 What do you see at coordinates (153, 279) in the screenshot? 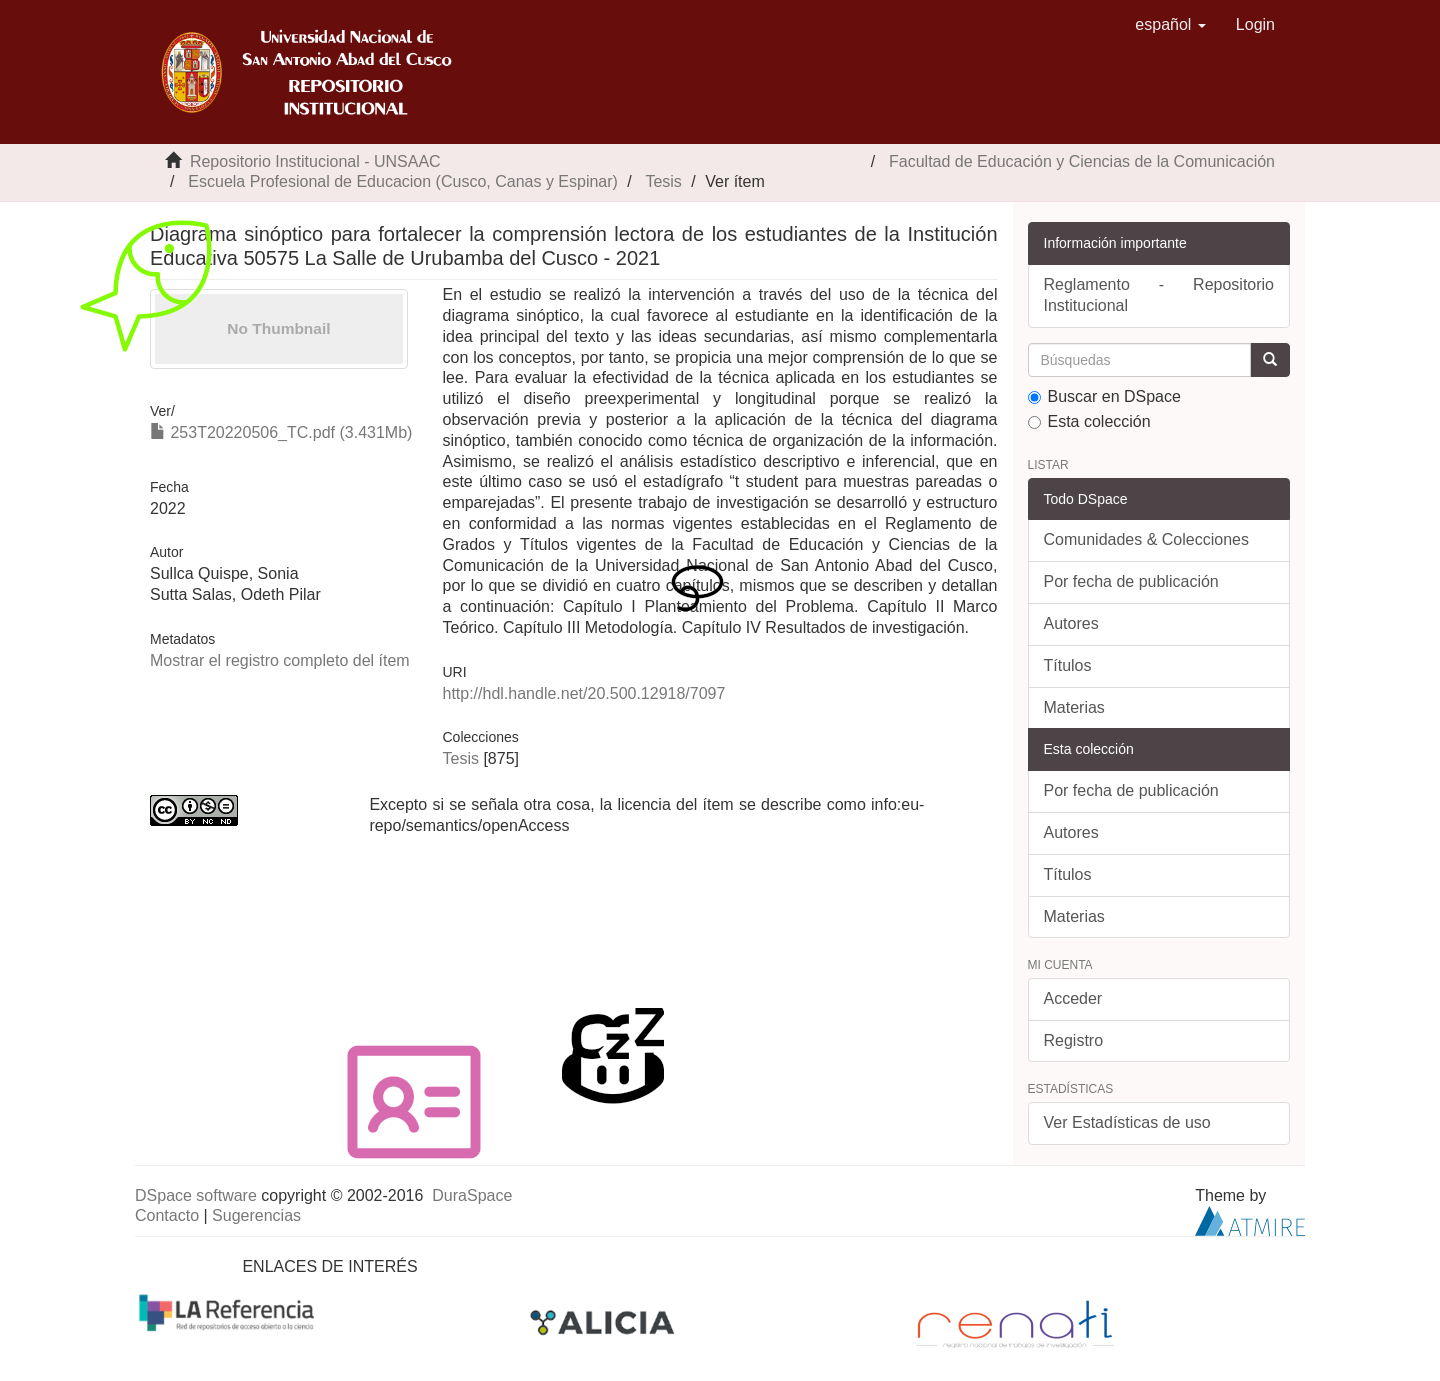
I see `browse seafood or fish-related content` at bounding box center [153, 279].